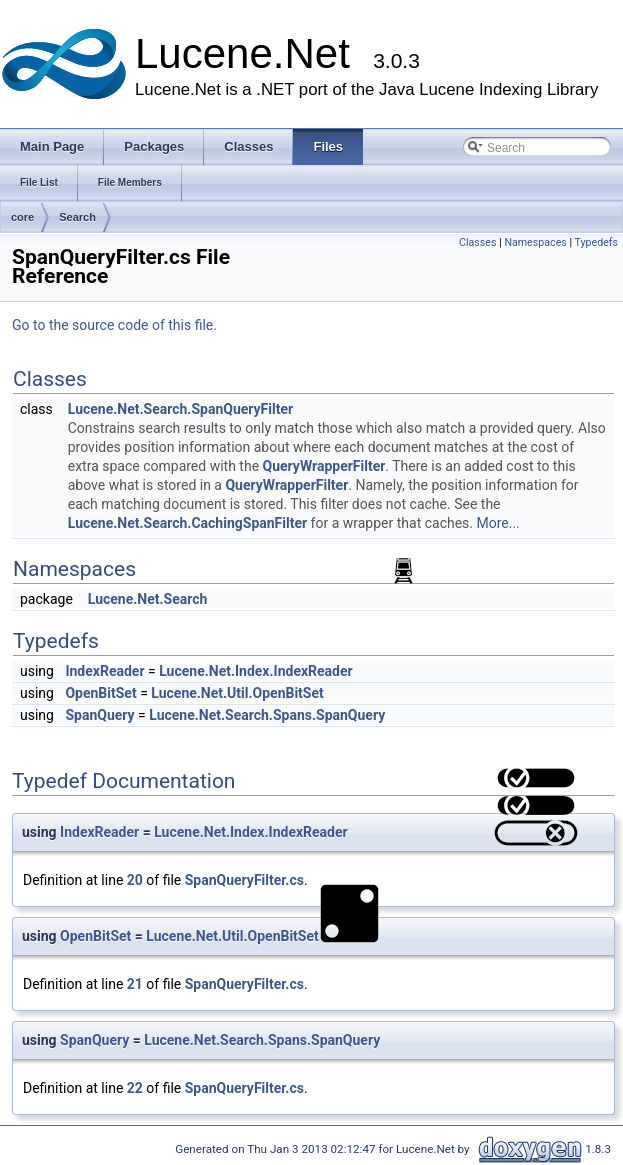 This screenshot has width=623, height=1165. What do you see at coordinates (349, 913) in the screenshot?
I see `roll the dice or randomize` at bounding box center [349, 913].